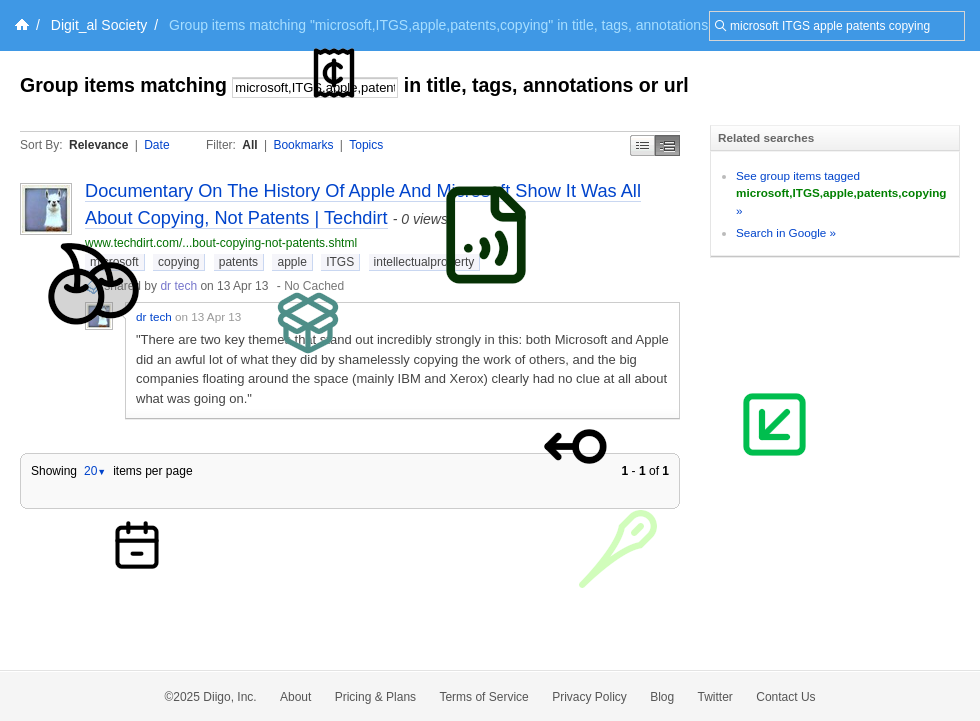 This screenshot has height=721, width=980. What do you see at coordinates (334, 73) in the screenshot?
I see `view transaction receipt details` at bounding box center [334, 73].